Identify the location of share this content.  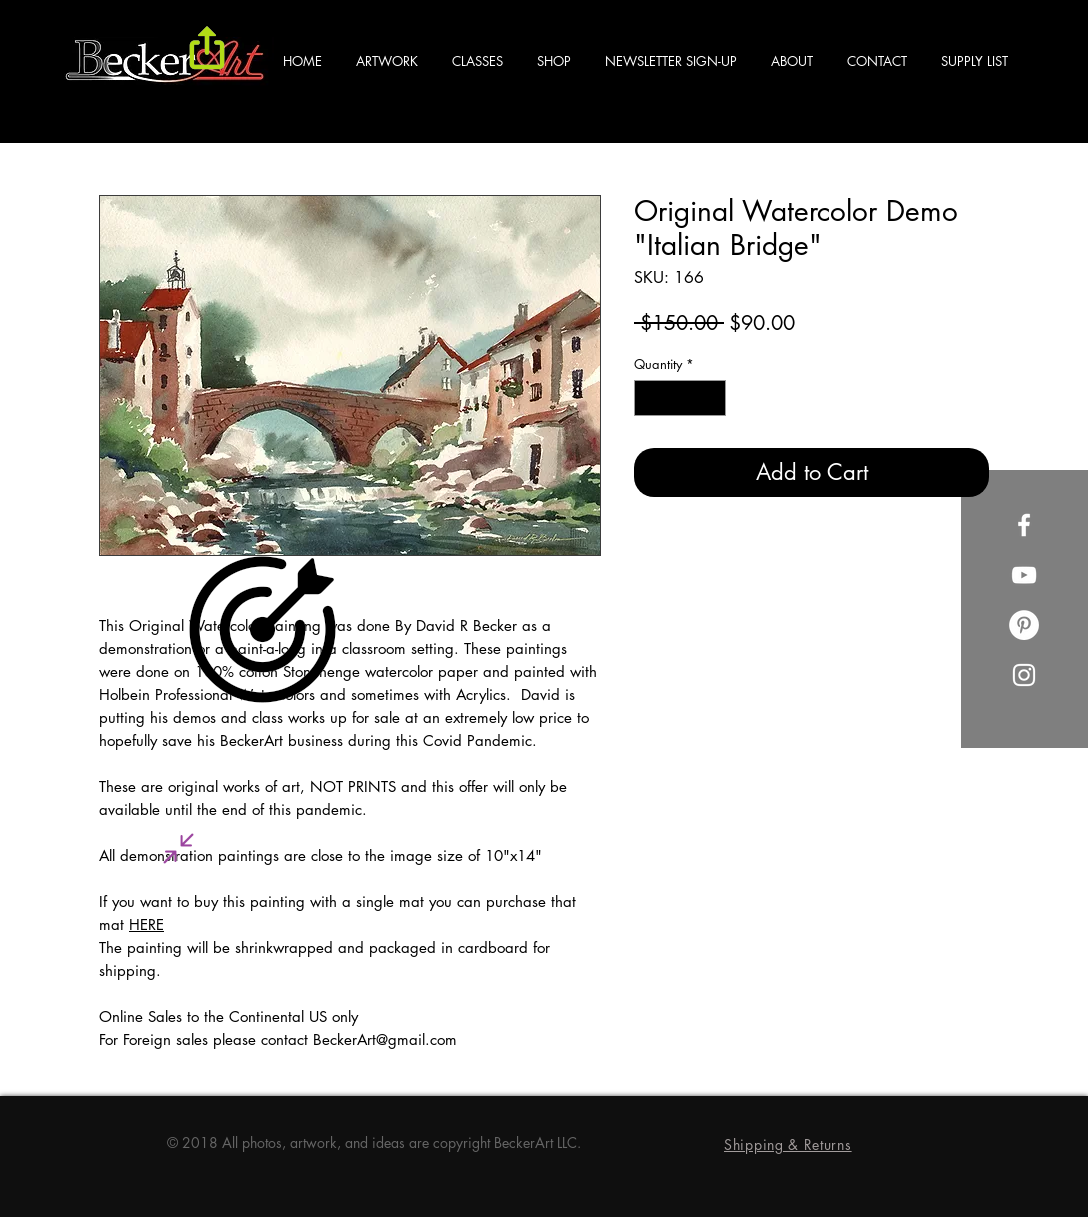
(207, 49).